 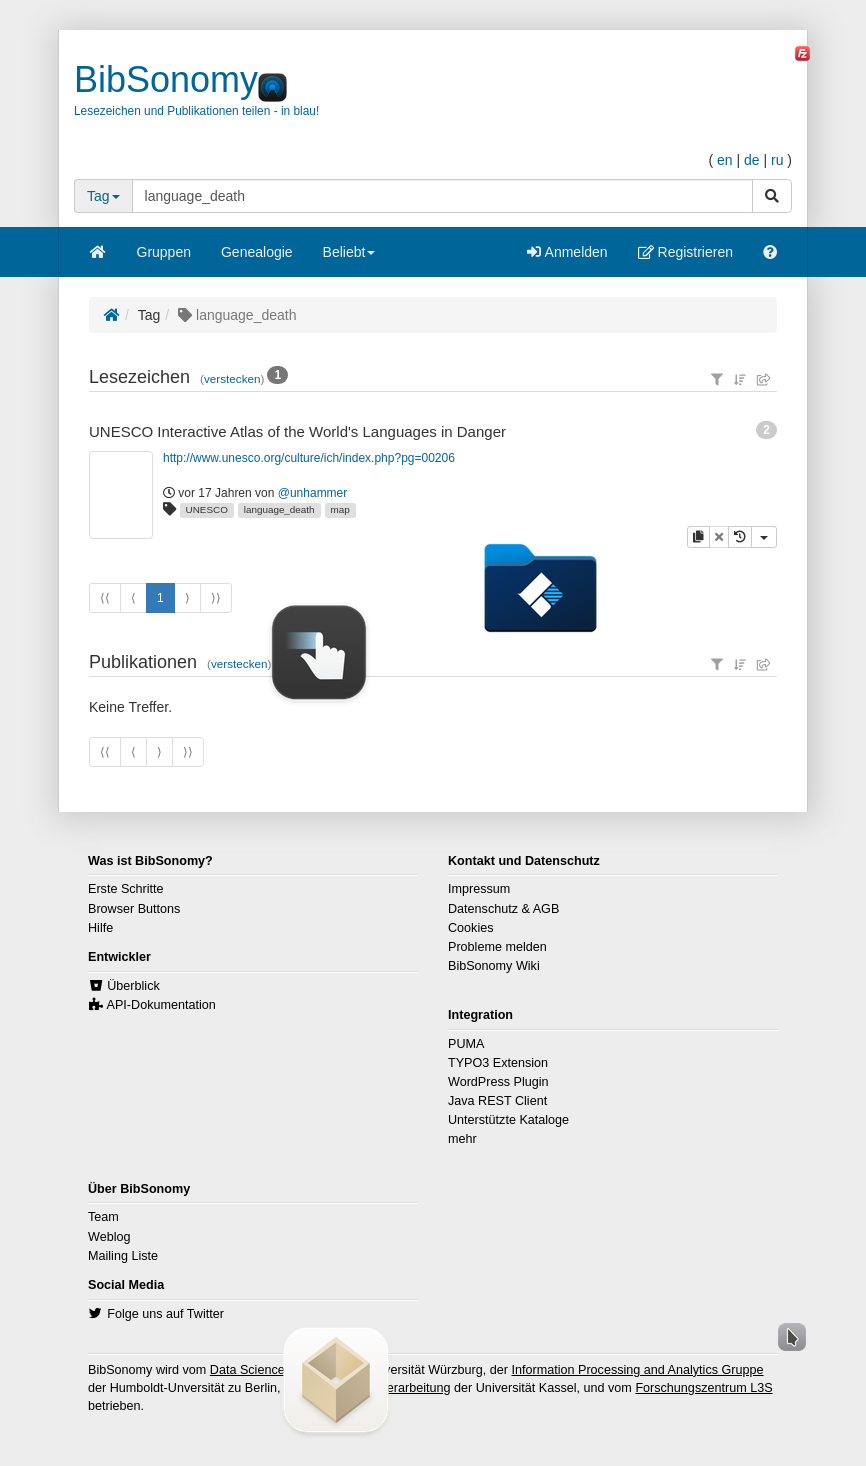 I want to click on open trackpad or touch gesture settings, so click(x=319, y=654).